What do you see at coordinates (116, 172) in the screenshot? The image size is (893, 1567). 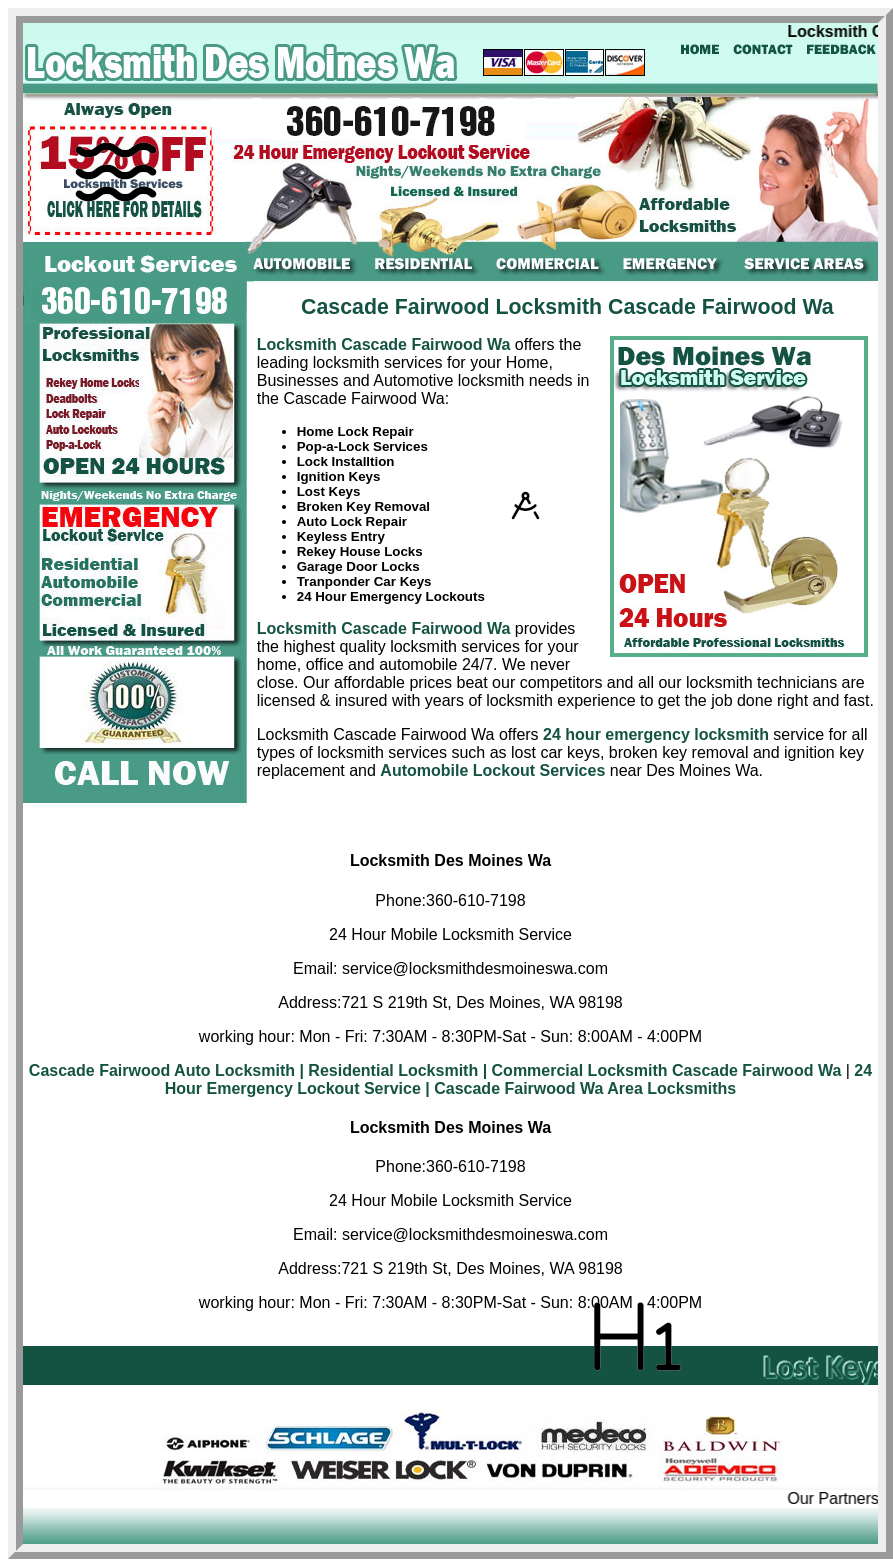 I see `indicates water or aquatic features` at bounding box center [116, 172].